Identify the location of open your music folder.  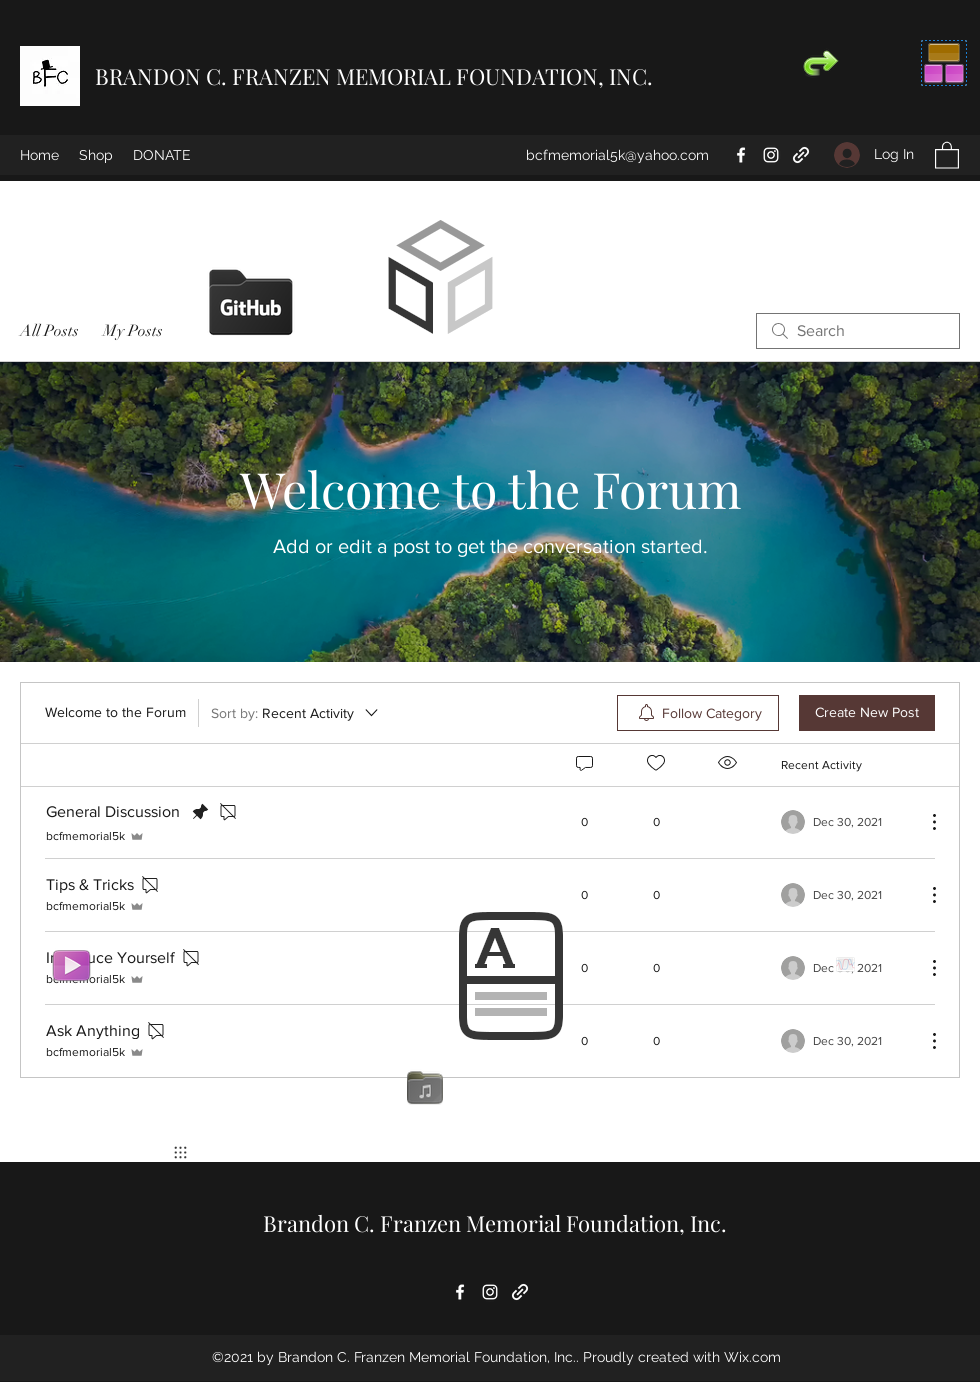
(425, 1087).